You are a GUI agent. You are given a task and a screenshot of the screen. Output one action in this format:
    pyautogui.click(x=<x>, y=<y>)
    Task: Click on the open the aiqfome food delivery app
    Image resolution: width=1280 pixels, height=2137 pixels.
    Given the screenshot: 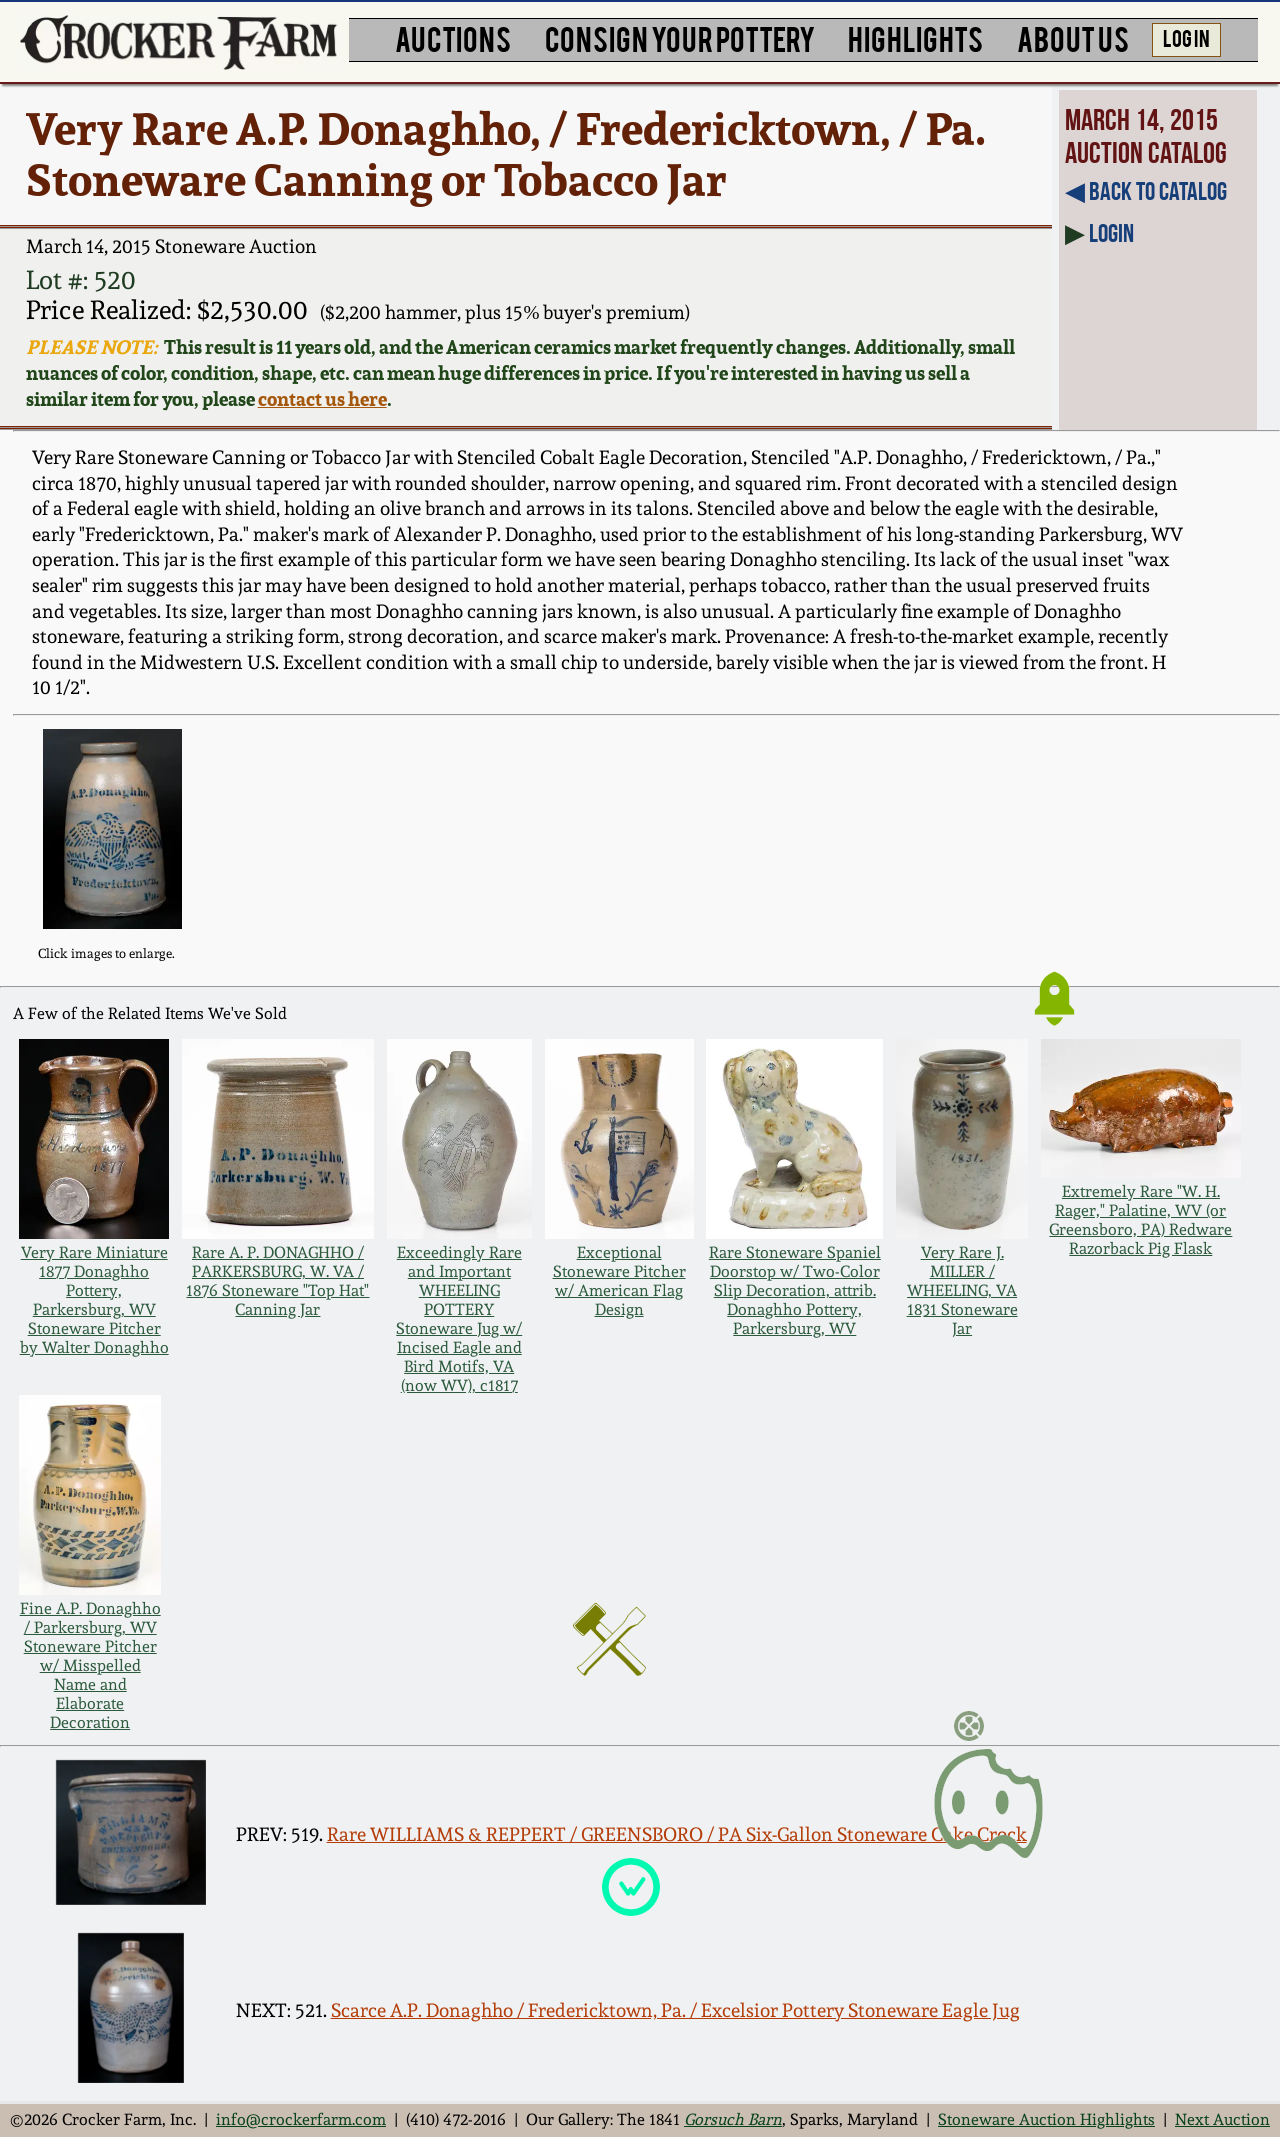 What is the action you would take?
    pyautogui.click(x=988, y=1803)
    